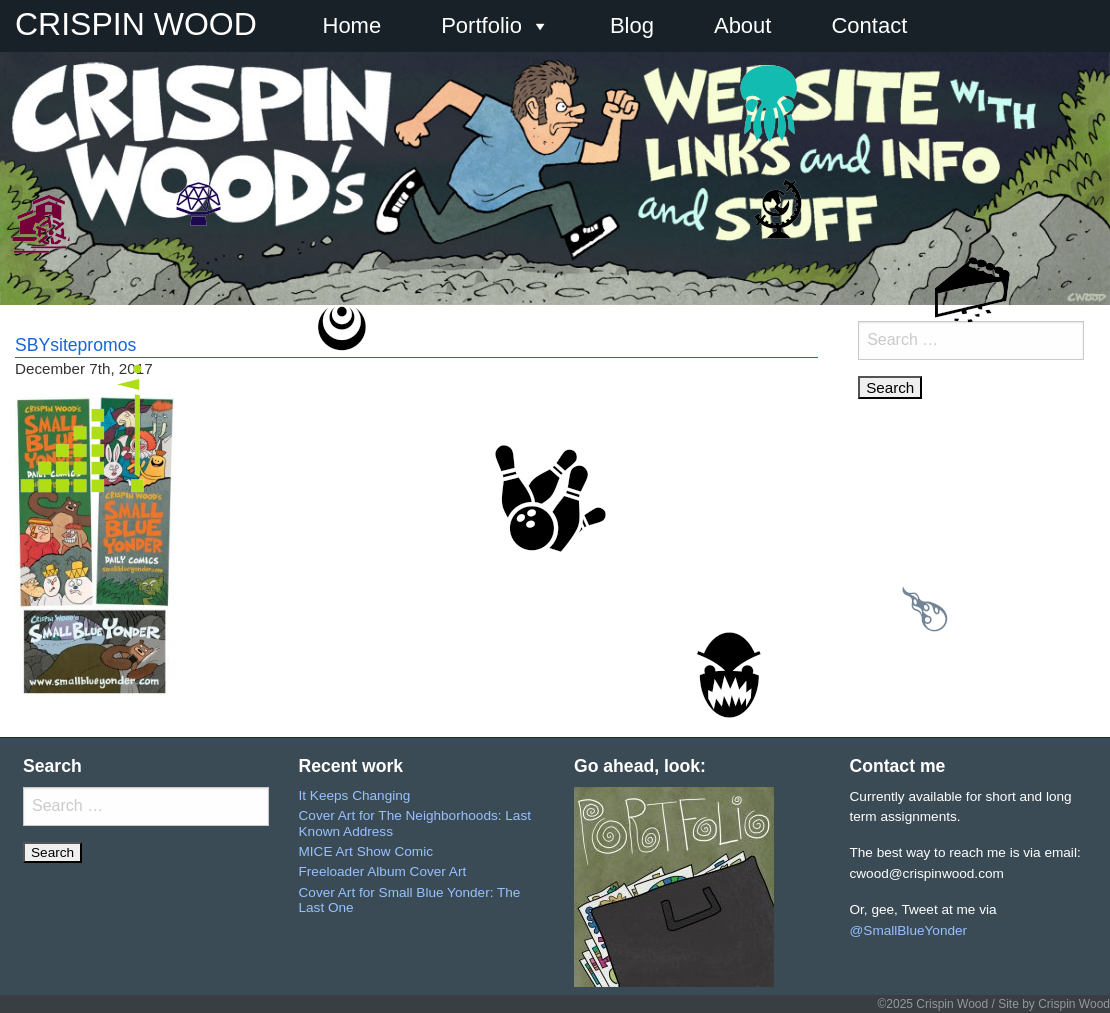 The image size is (1110, 1013). I want to click on cast a plasma or energy attack, so click(925, 609).